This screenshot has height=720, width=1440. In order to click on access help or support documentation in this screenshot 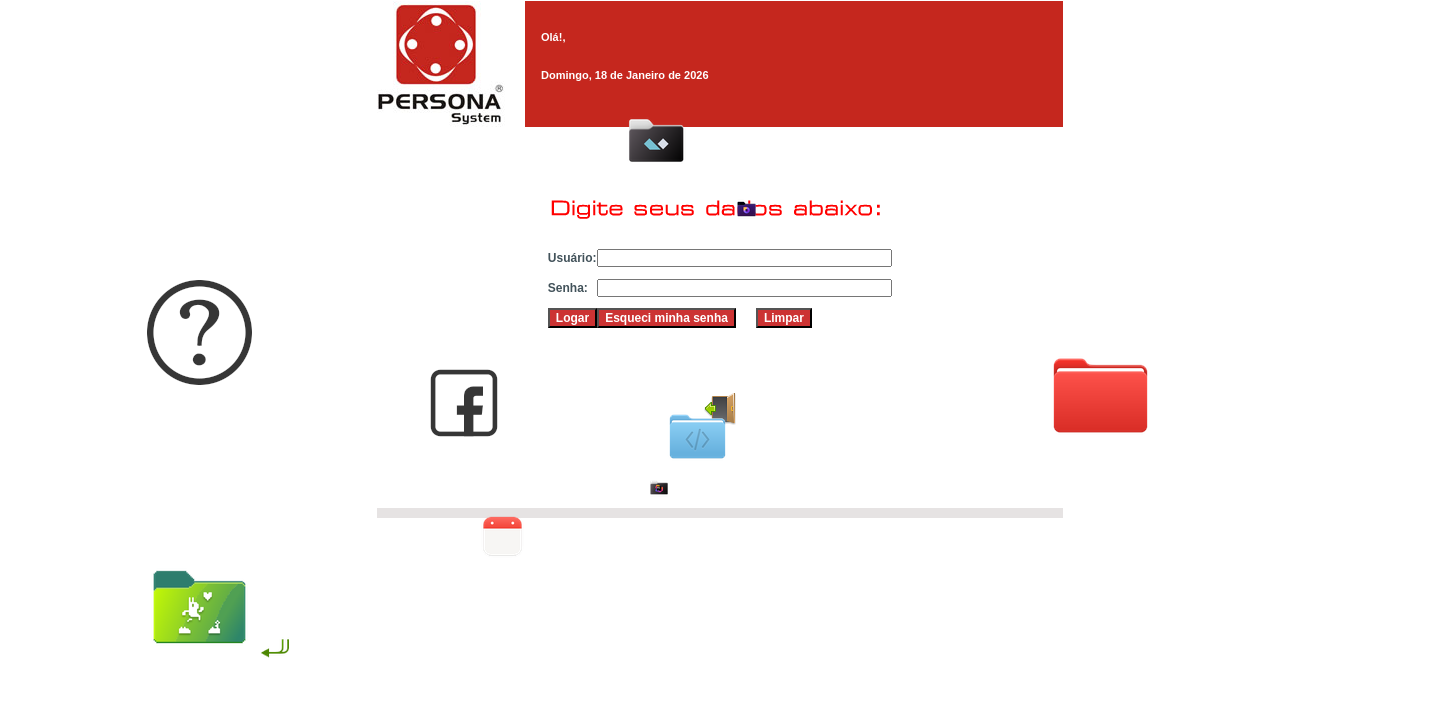, I will do `click(199, 332)`.